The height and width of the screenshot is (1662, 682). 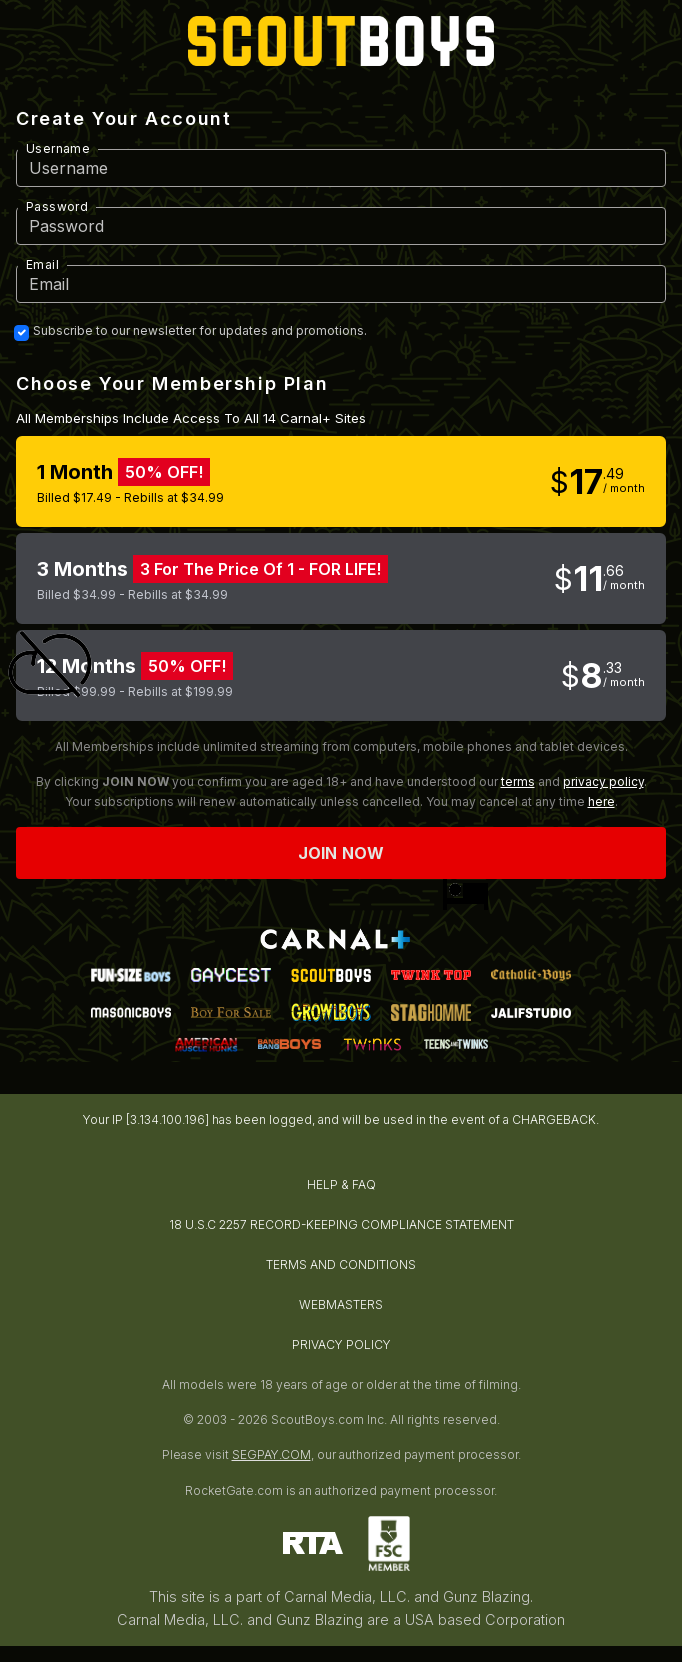 What do you see at coordinates (465, 893) in the screenshot?
I see `find nearby hotels or accommodations` at bounding box center [465, 893].